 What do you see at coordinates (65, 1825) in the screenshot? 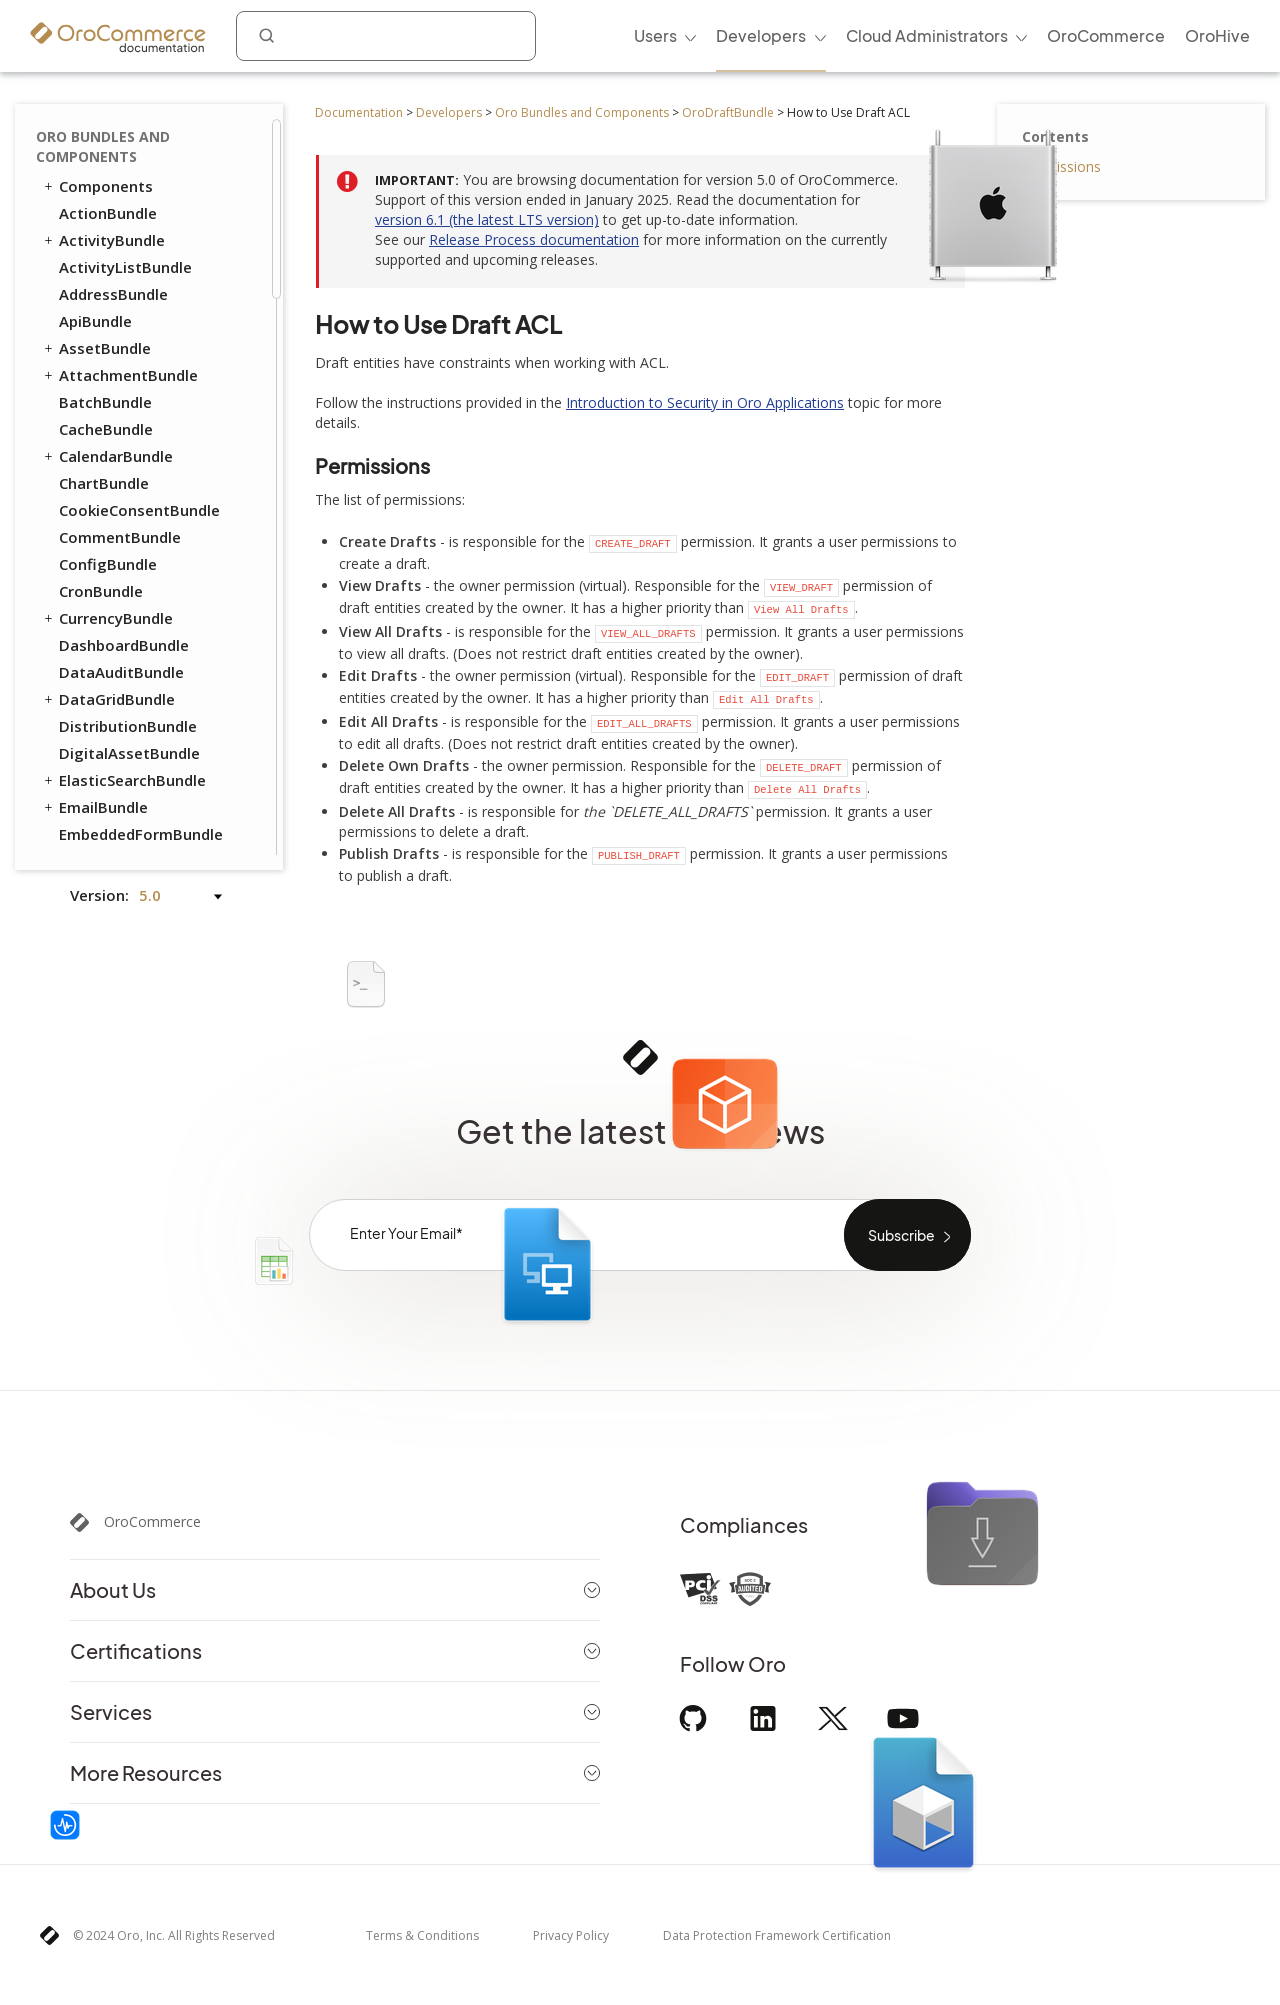
I see `access system diagnostic logs` at bounding box center [65, 1825].